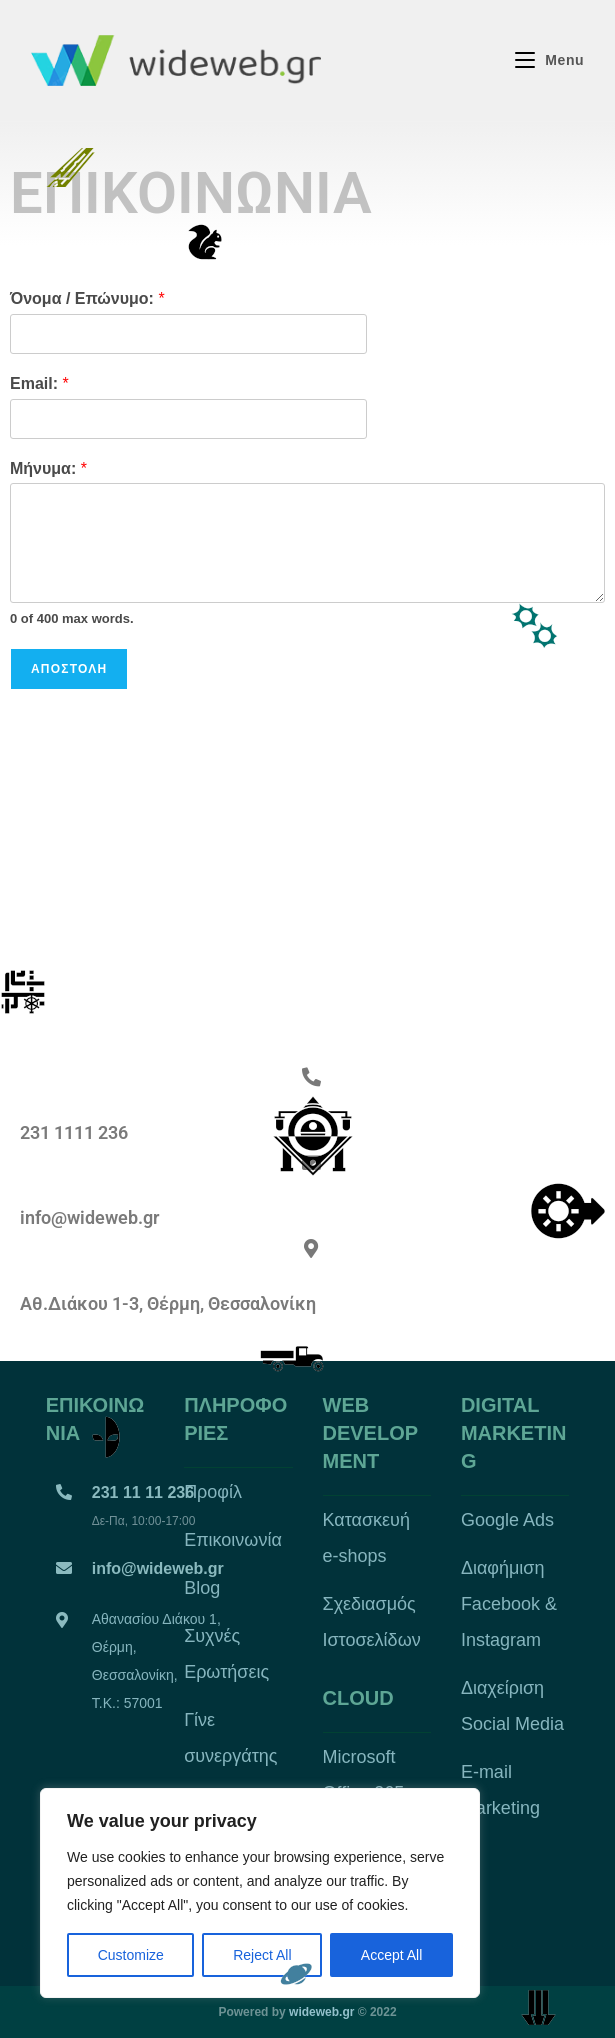 The width and height of the screenshot is (615, 2038). I want to click on wildlife or nature-themed game element, so click(205, 242).